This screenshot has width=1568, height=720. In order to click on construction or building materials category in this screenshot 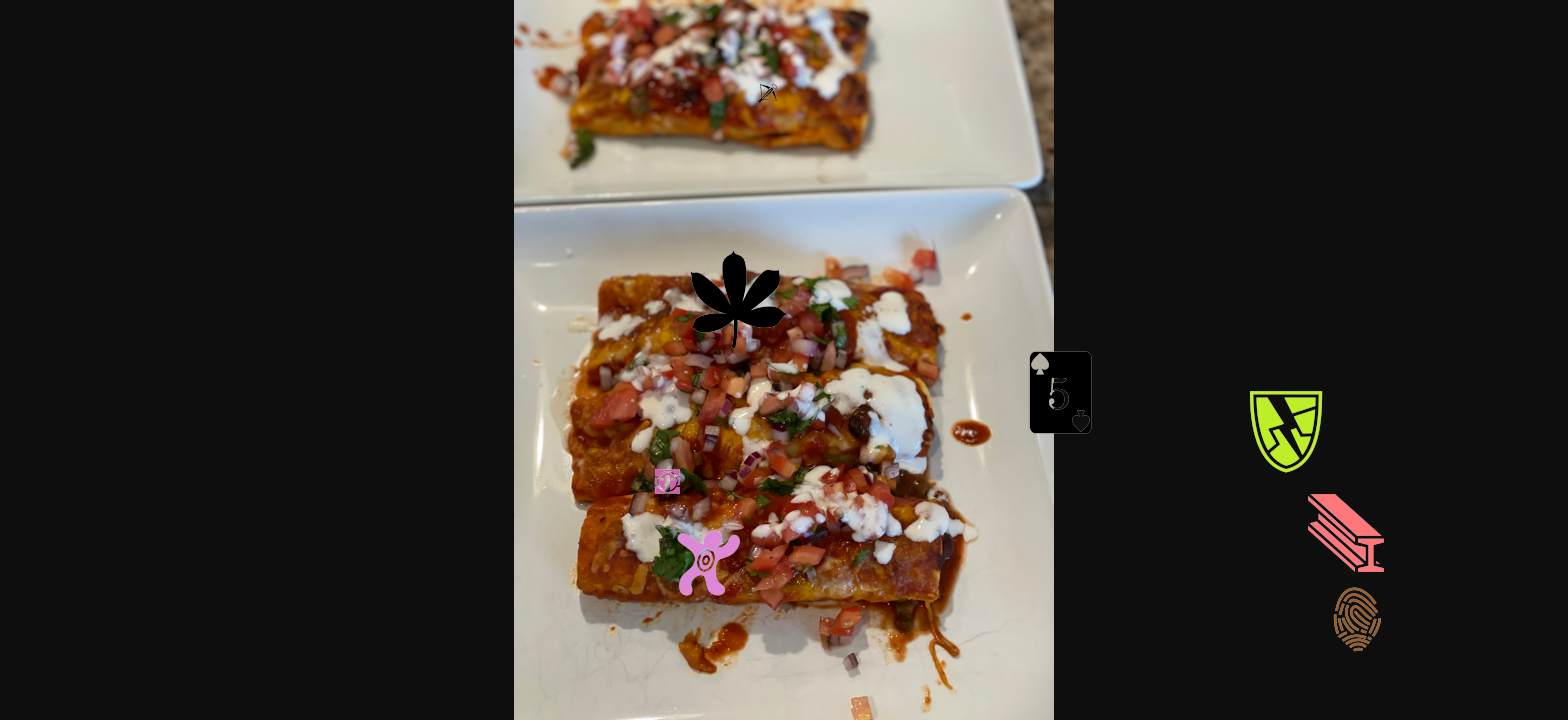, I will do `click(1346, 533)`.